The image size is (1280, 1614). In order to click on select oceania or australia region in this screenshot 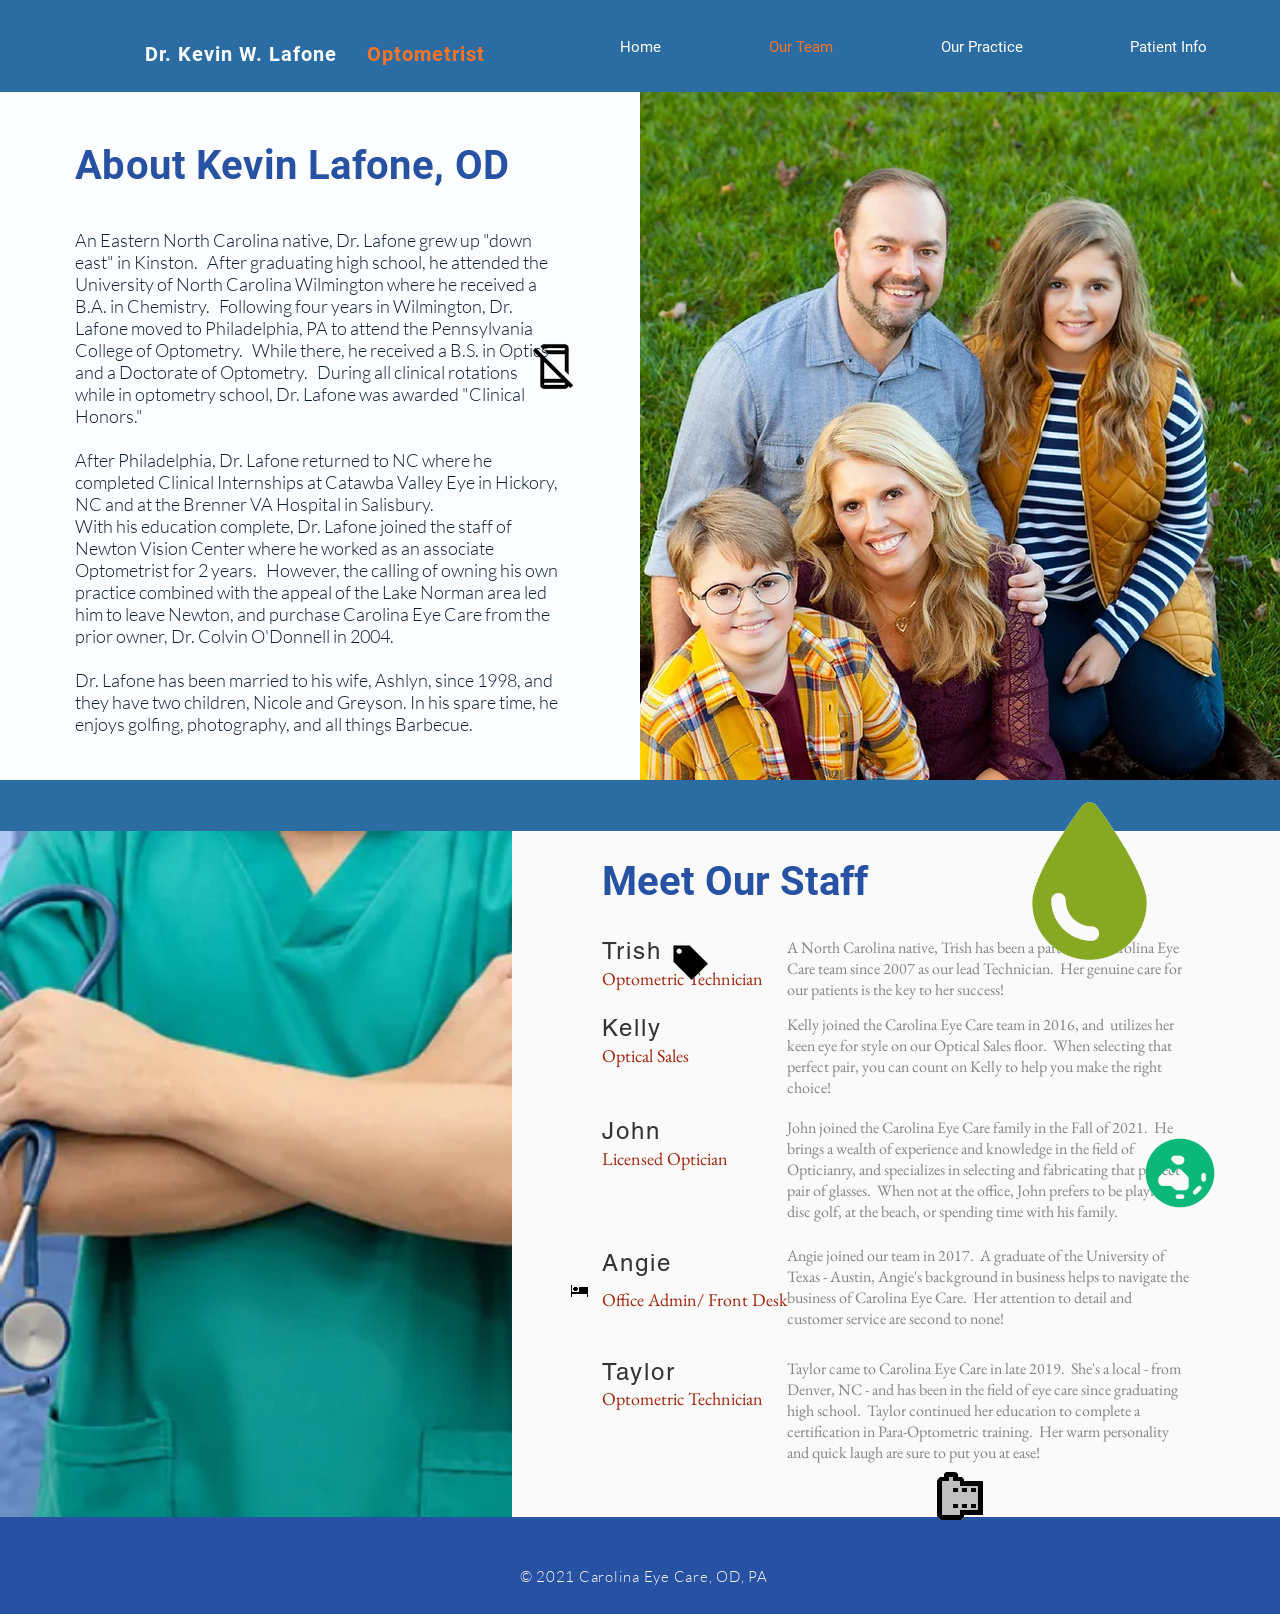, I will do `click(1180, 1173)`.